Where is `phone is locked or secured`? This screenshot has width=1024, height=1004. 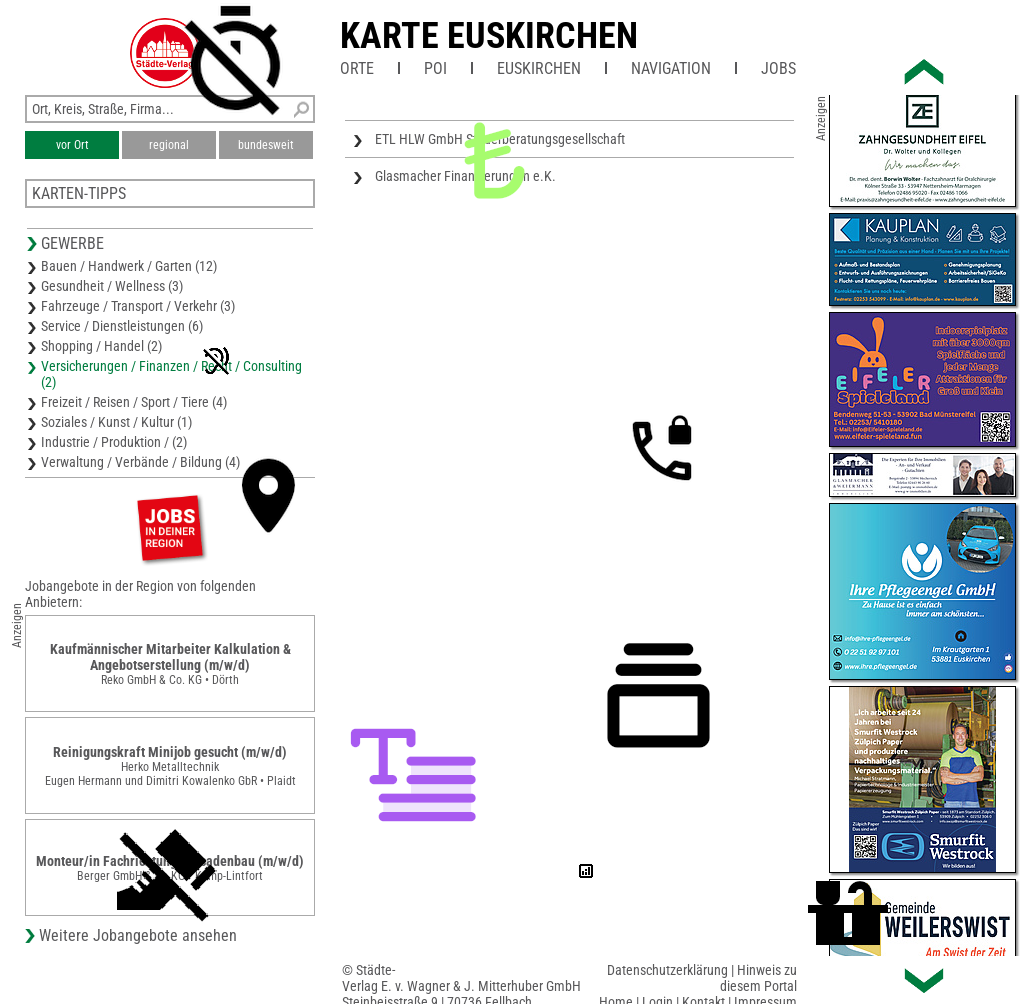
phone is locked or secured is located at coordinates (662, 451).